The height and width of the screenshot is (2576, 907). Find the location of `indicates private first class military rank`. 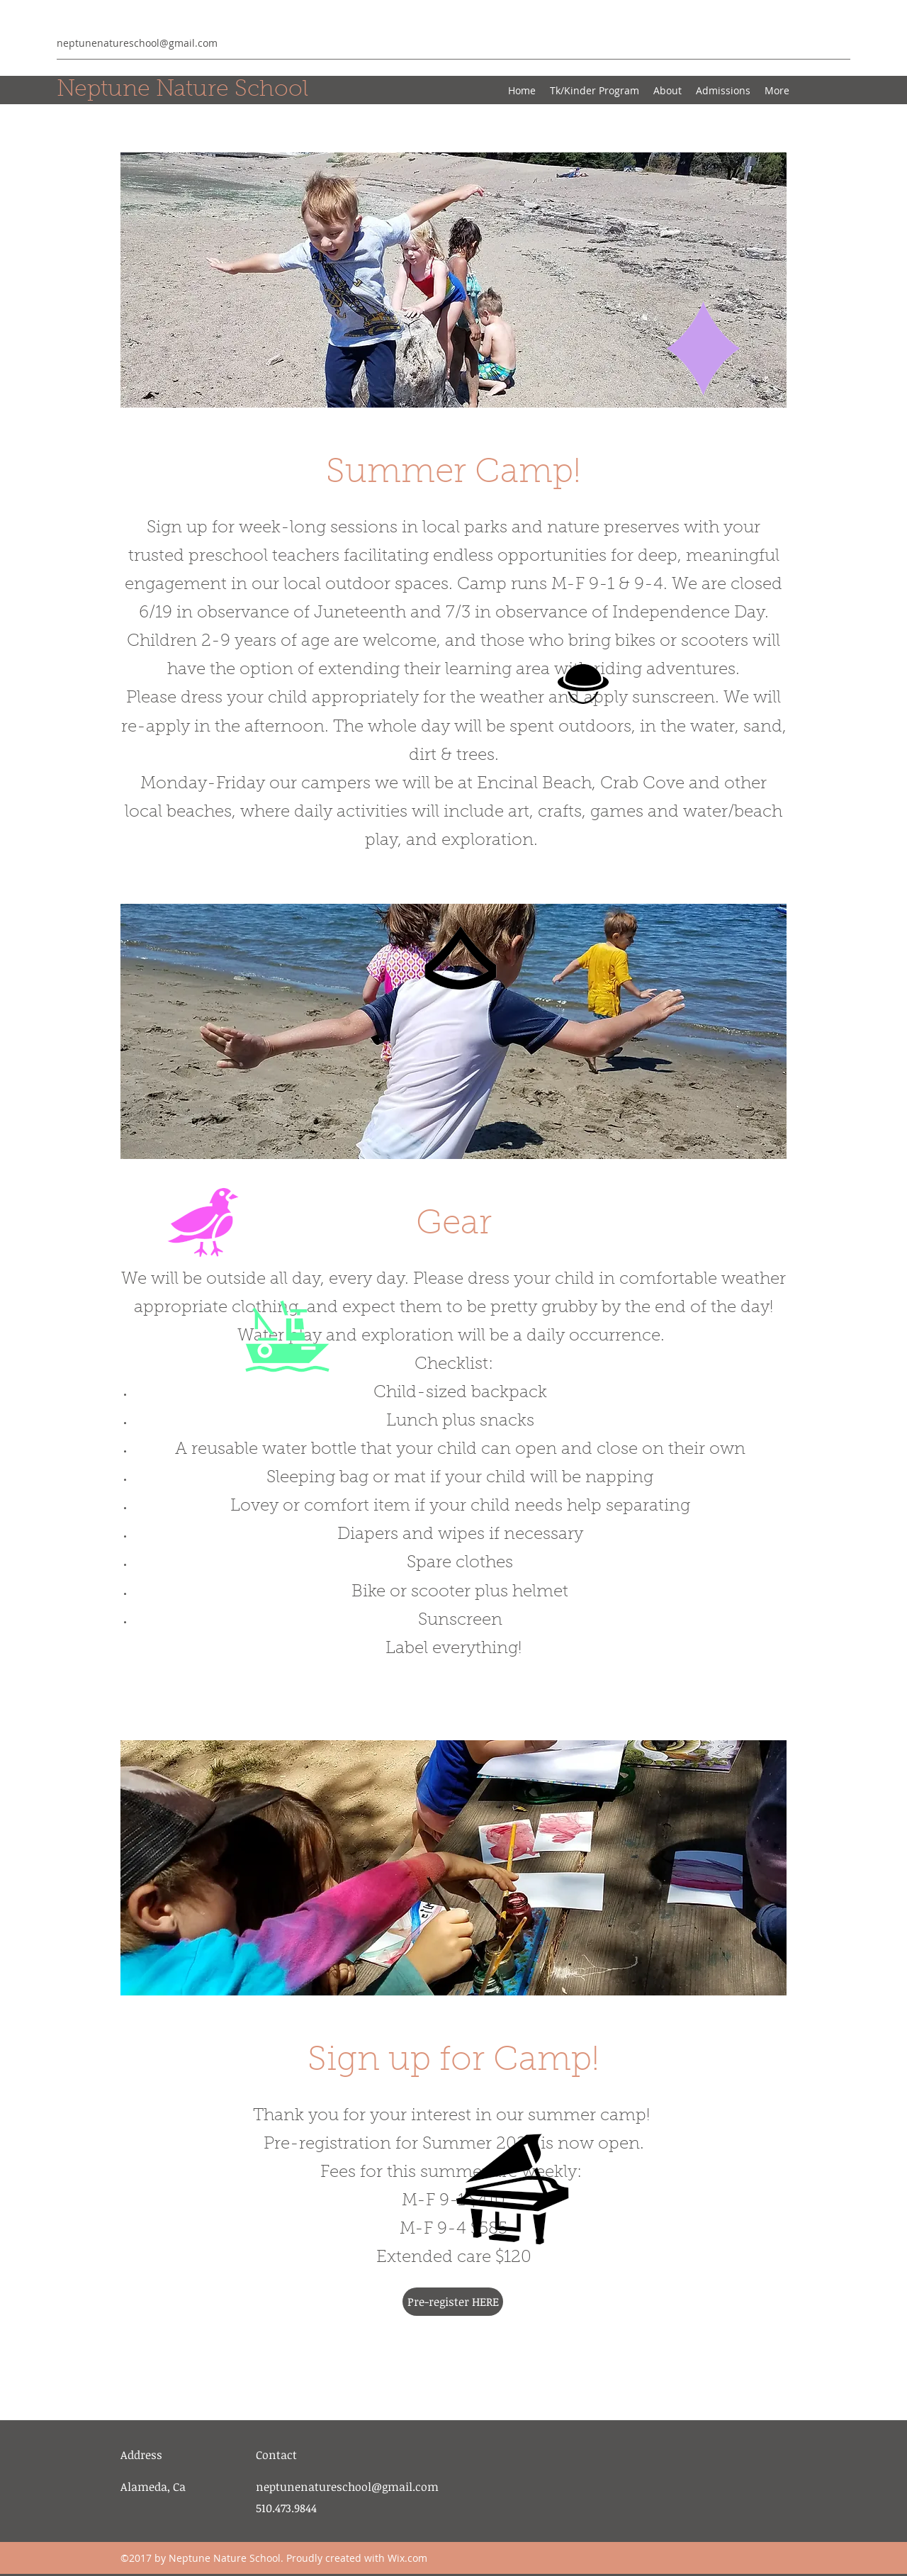

indicates private first class military rank is located at coordinates (461, 958).